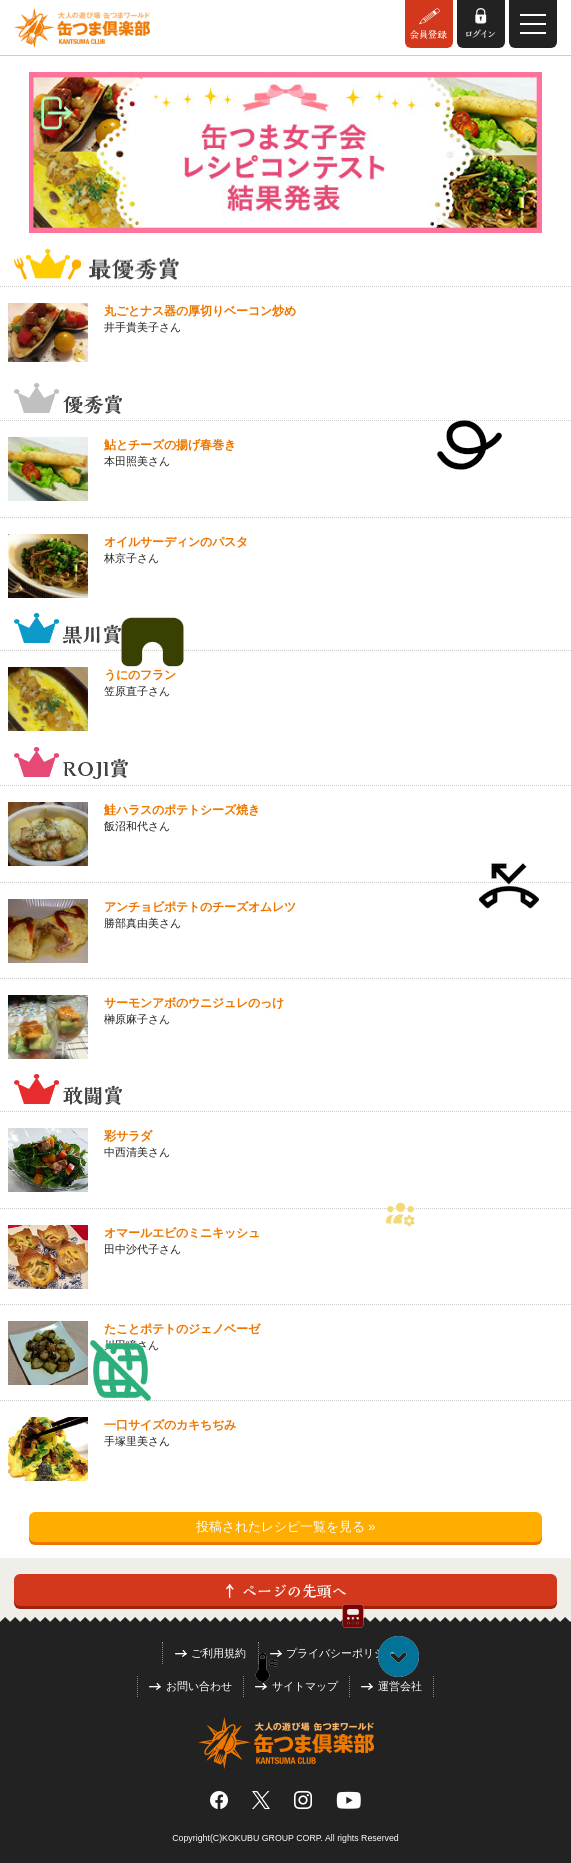  What do you see at coordinates (263, 1667) in the screenshot?
I see `indicates high temperature or heat warning` at bounding box center [263, 1667].